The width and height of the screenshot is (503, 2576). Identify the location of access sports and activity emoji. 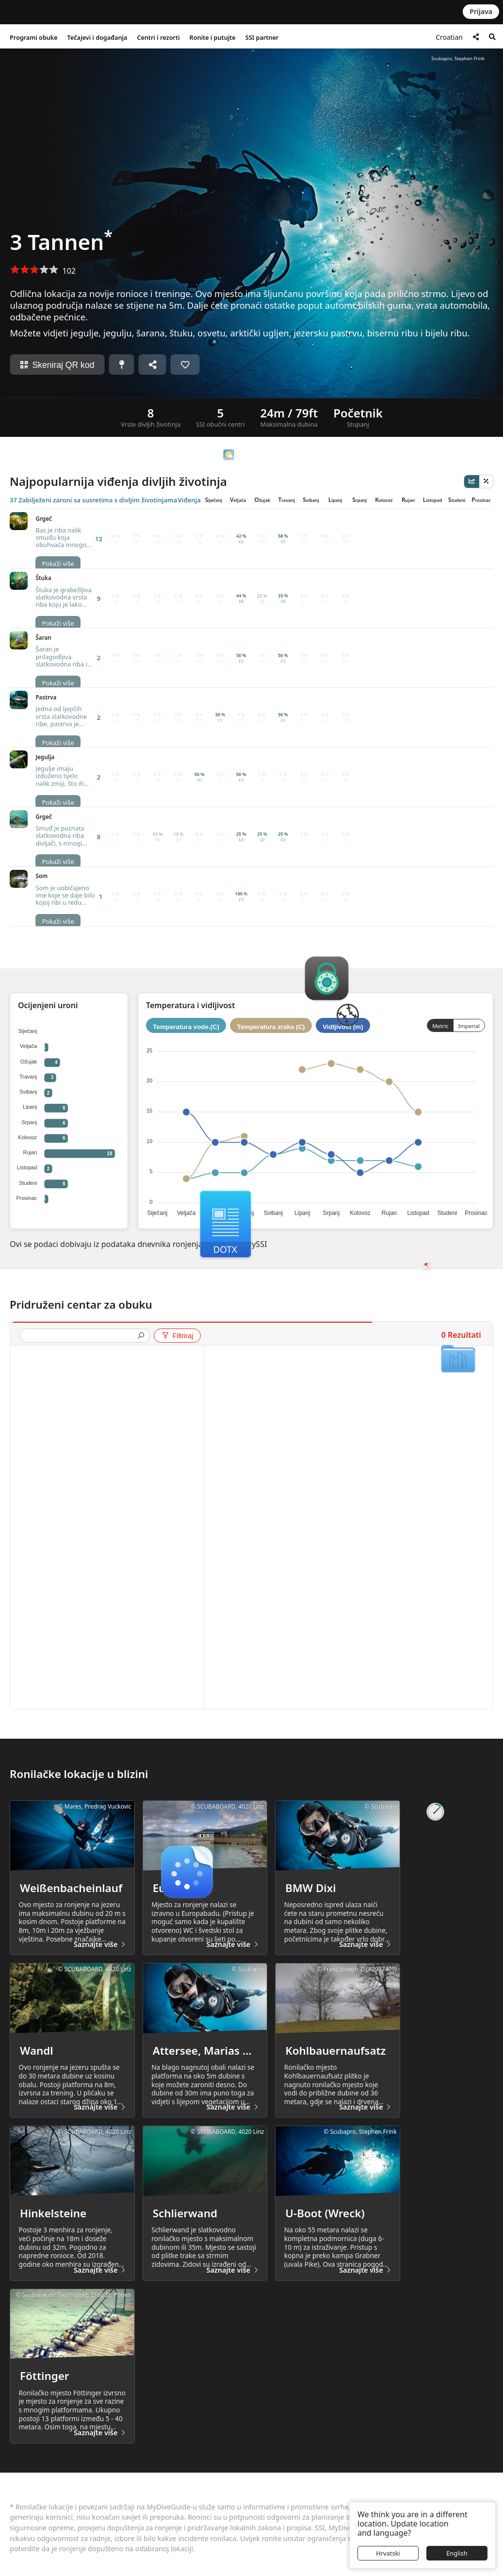
(348, 1015).